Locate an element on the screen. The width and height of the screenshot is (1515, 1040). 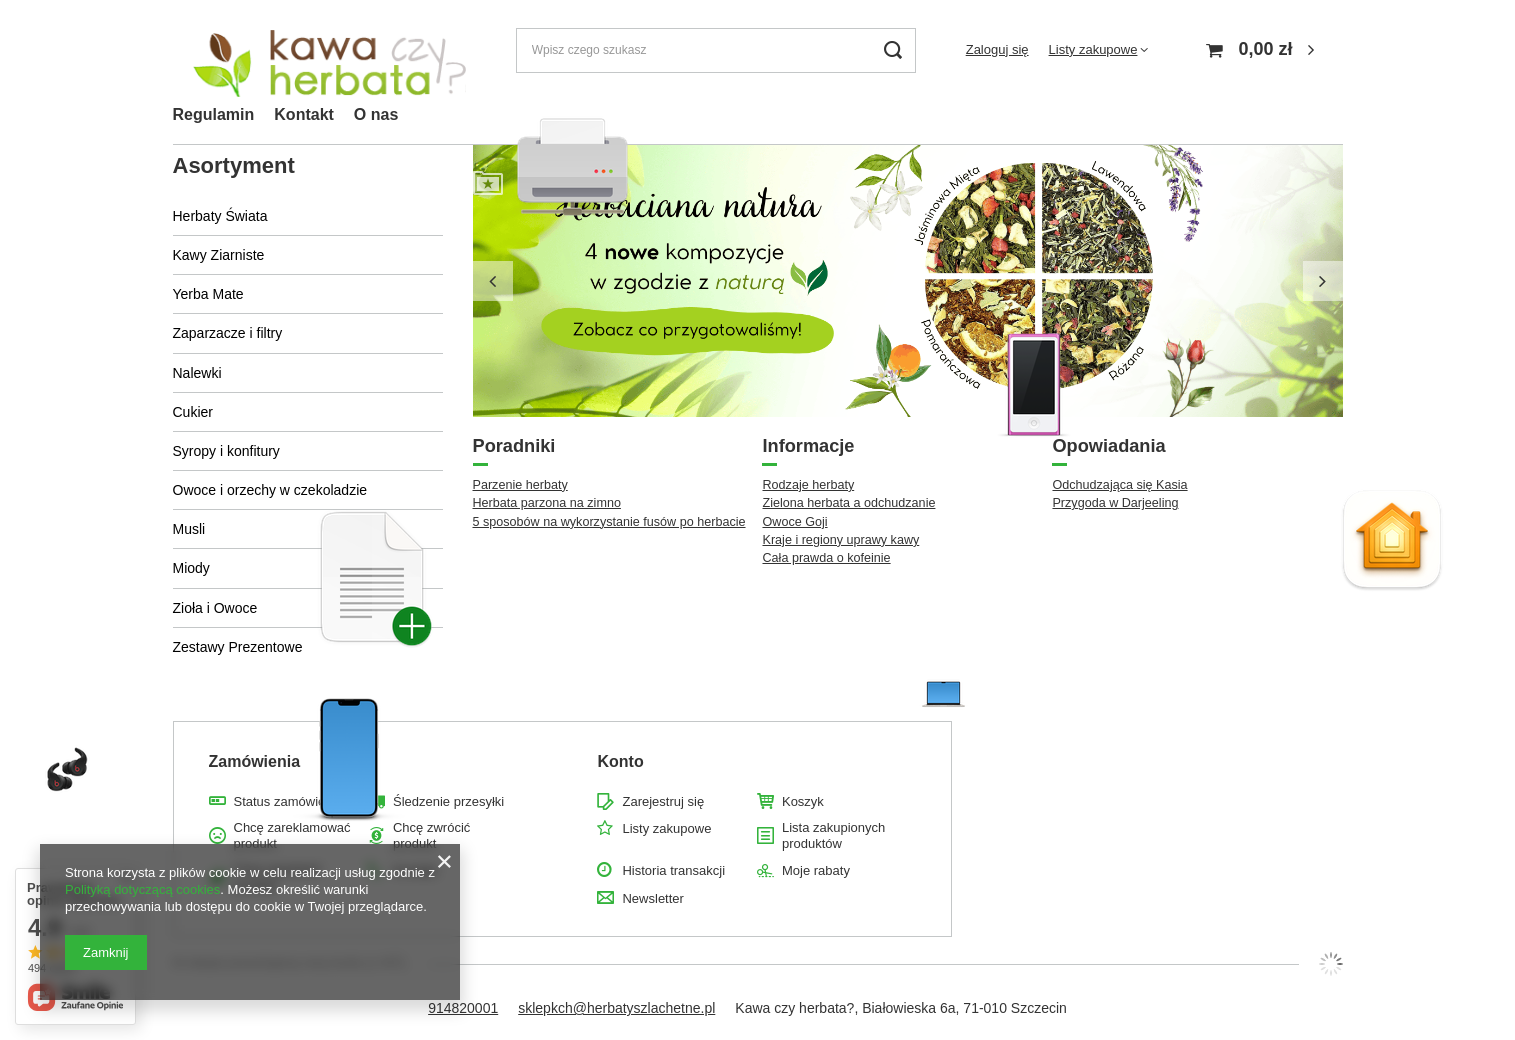
create a new document is located at coordinates (372, 577).